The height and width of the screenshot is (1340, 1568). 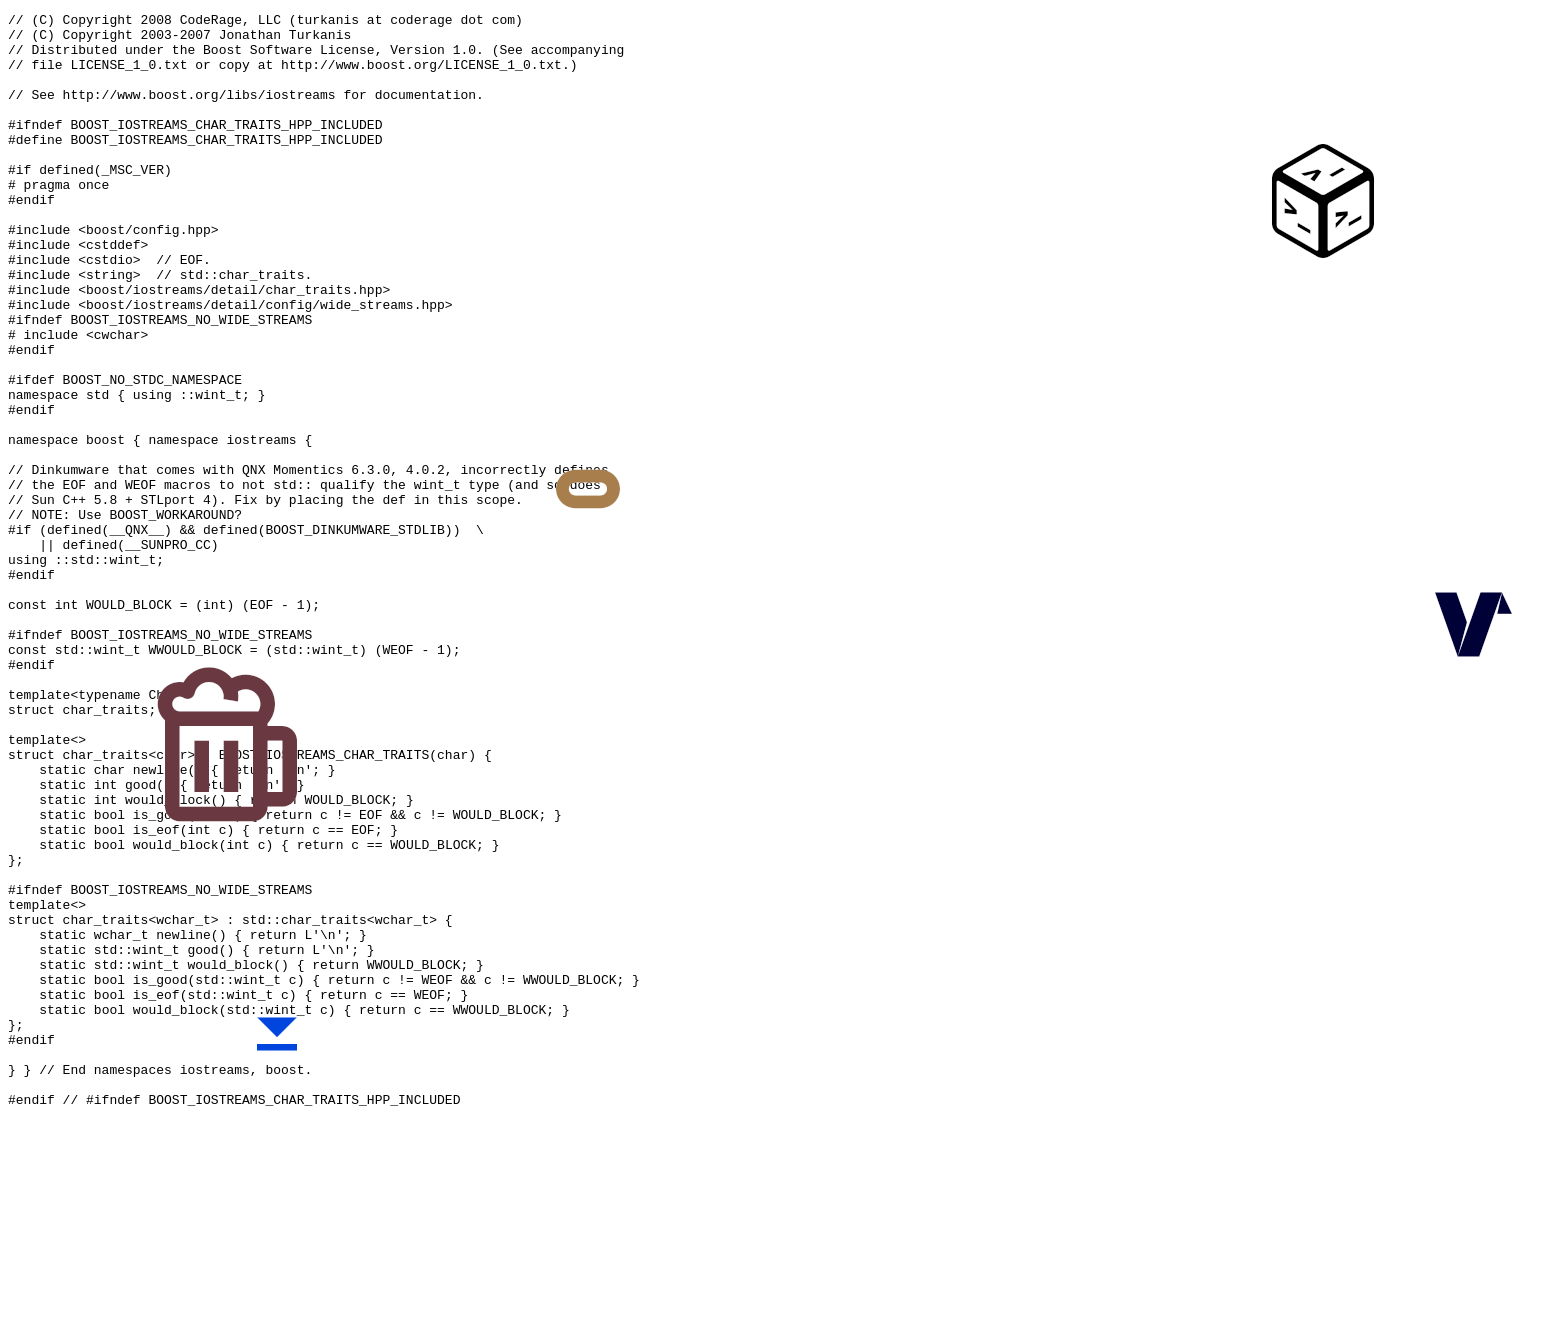 What do you see at coordinates (1323, 201) in the screenshot?
I see `open distrobox container management application` at bounding box center [1323, 201].